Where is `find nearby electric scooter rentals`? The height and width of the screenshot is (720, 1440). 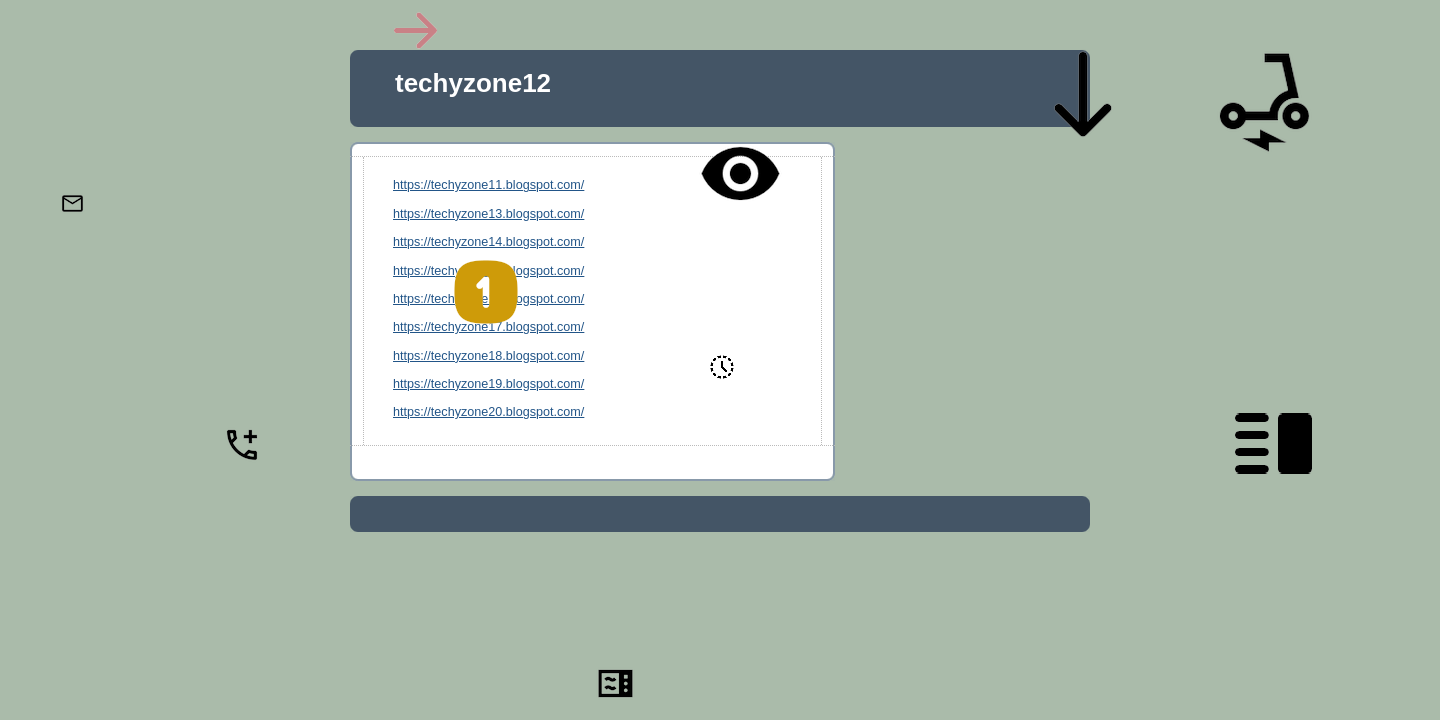
find nearby electric scooter rentals is located at coordinates (1264, 102).